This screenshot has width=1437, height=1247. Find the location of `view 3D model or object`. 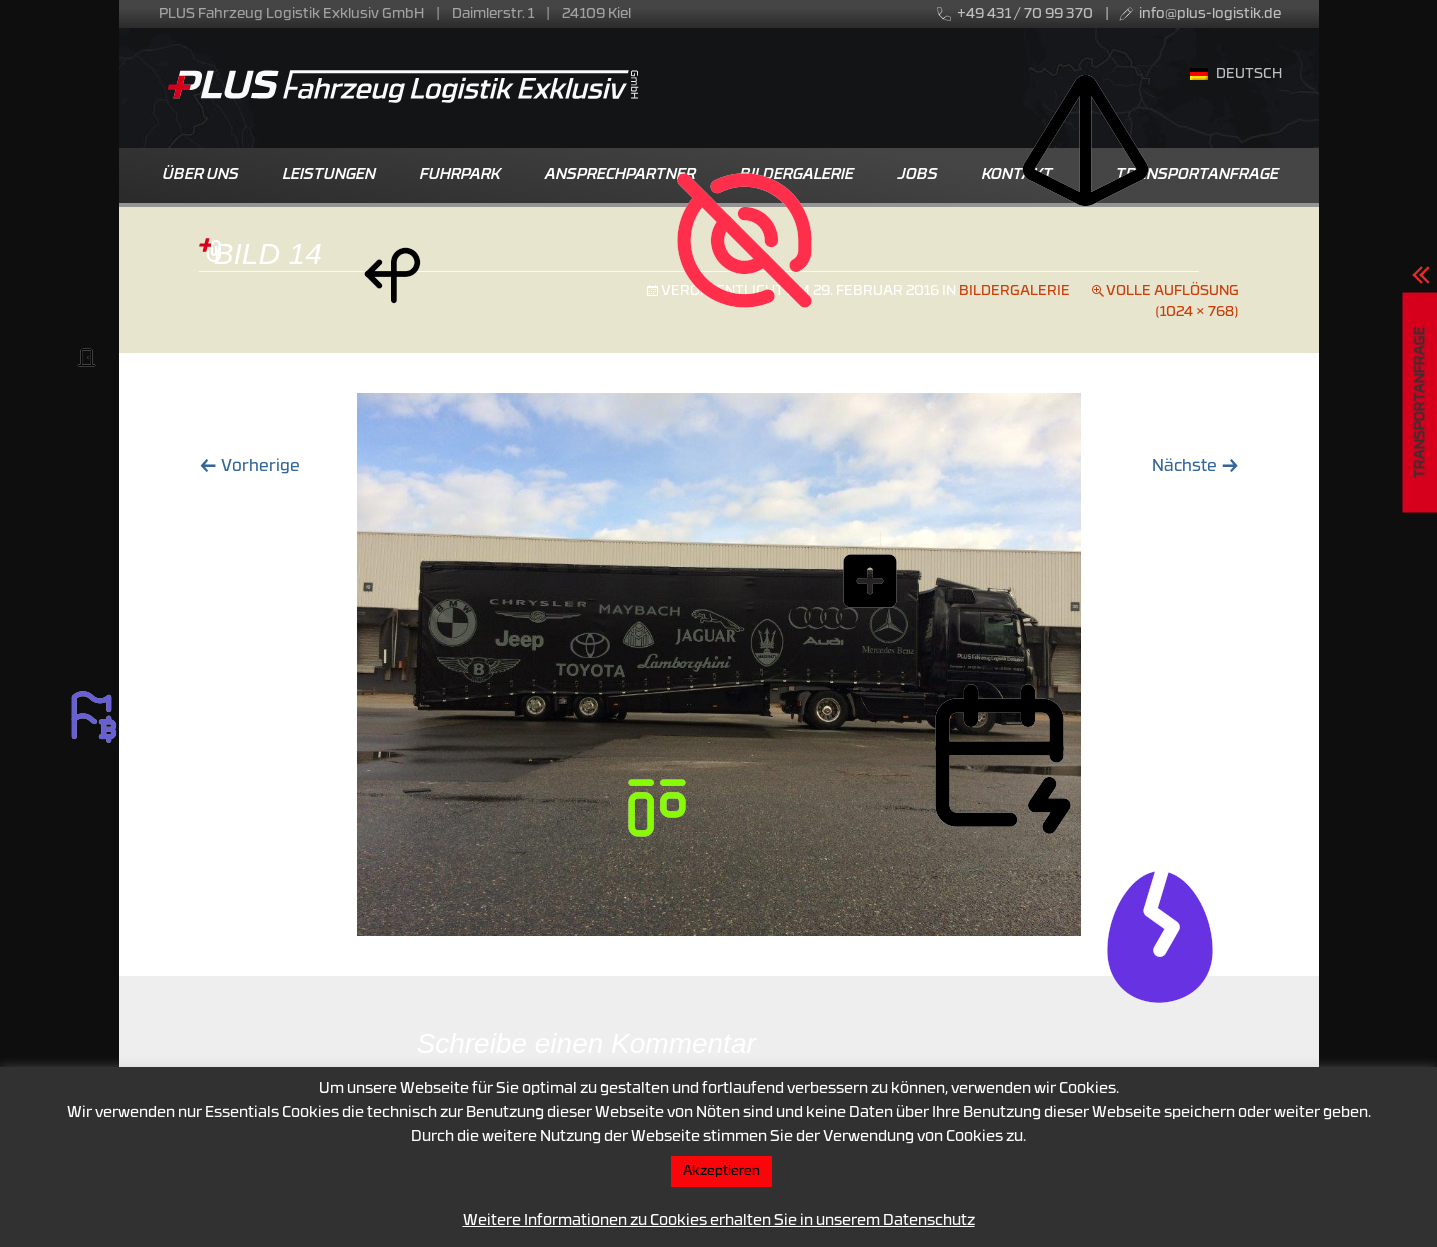

view 3D model or object is located at coordinates (1085, 140).